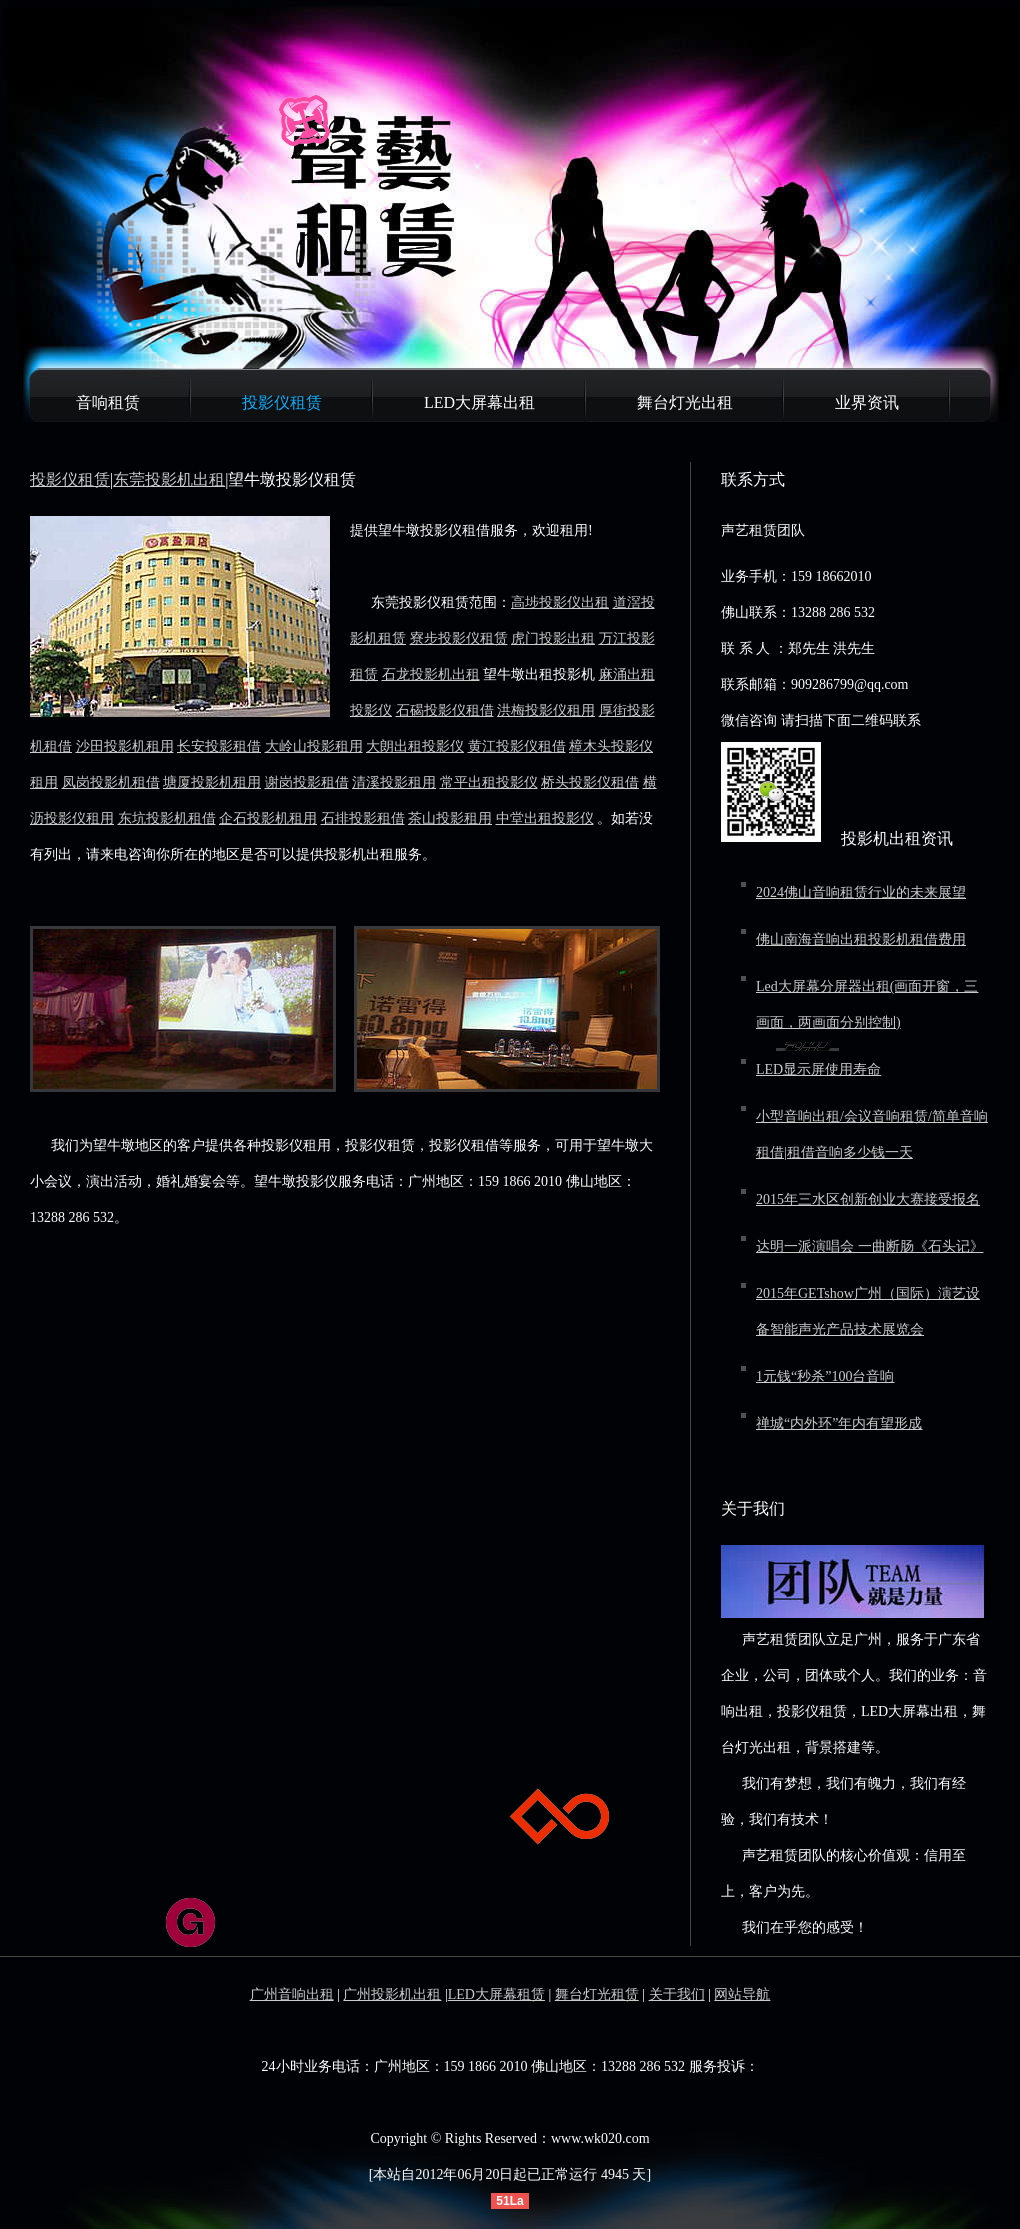  I want to click on link to gumroad store or profile, so click(190, 1922).